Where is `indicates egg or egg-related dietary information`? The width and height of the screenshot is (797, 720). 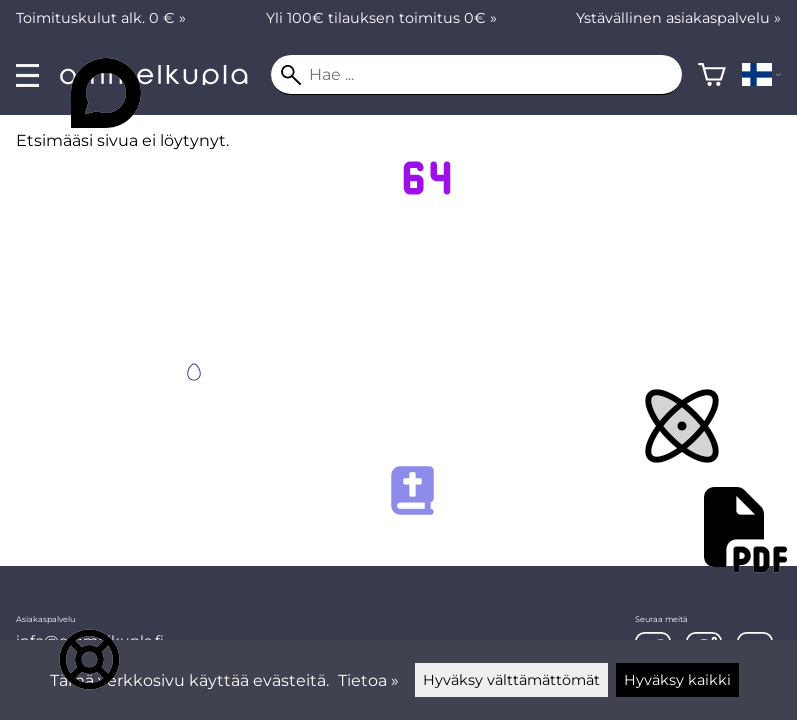 indicates egg or egg-related dietary information is located at coordinates (194, 372).